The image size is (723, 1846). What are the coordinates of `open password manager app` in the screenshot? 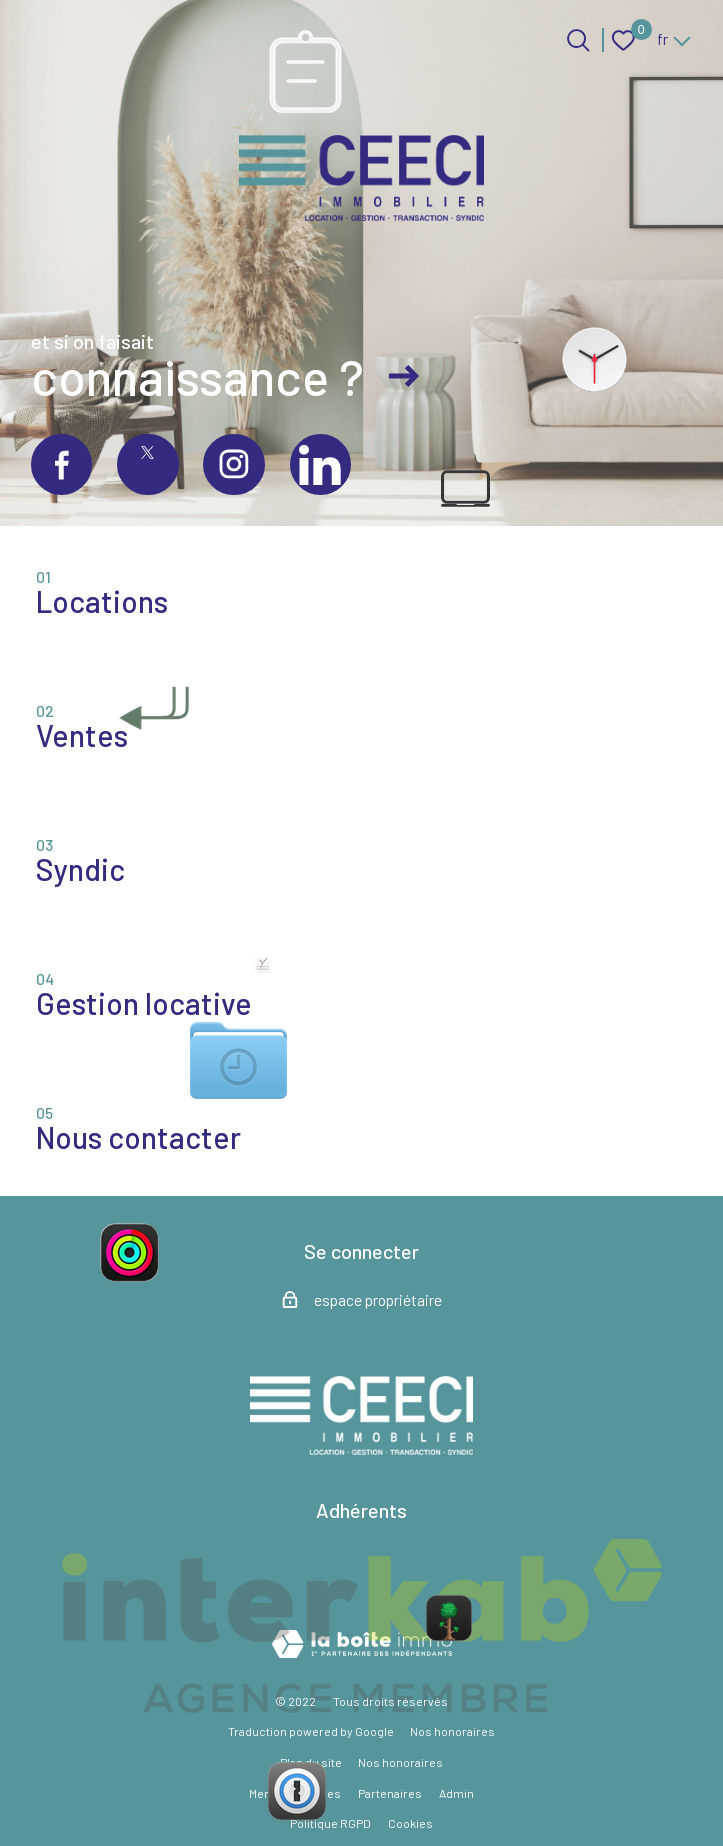 It's located at (297, 1791).